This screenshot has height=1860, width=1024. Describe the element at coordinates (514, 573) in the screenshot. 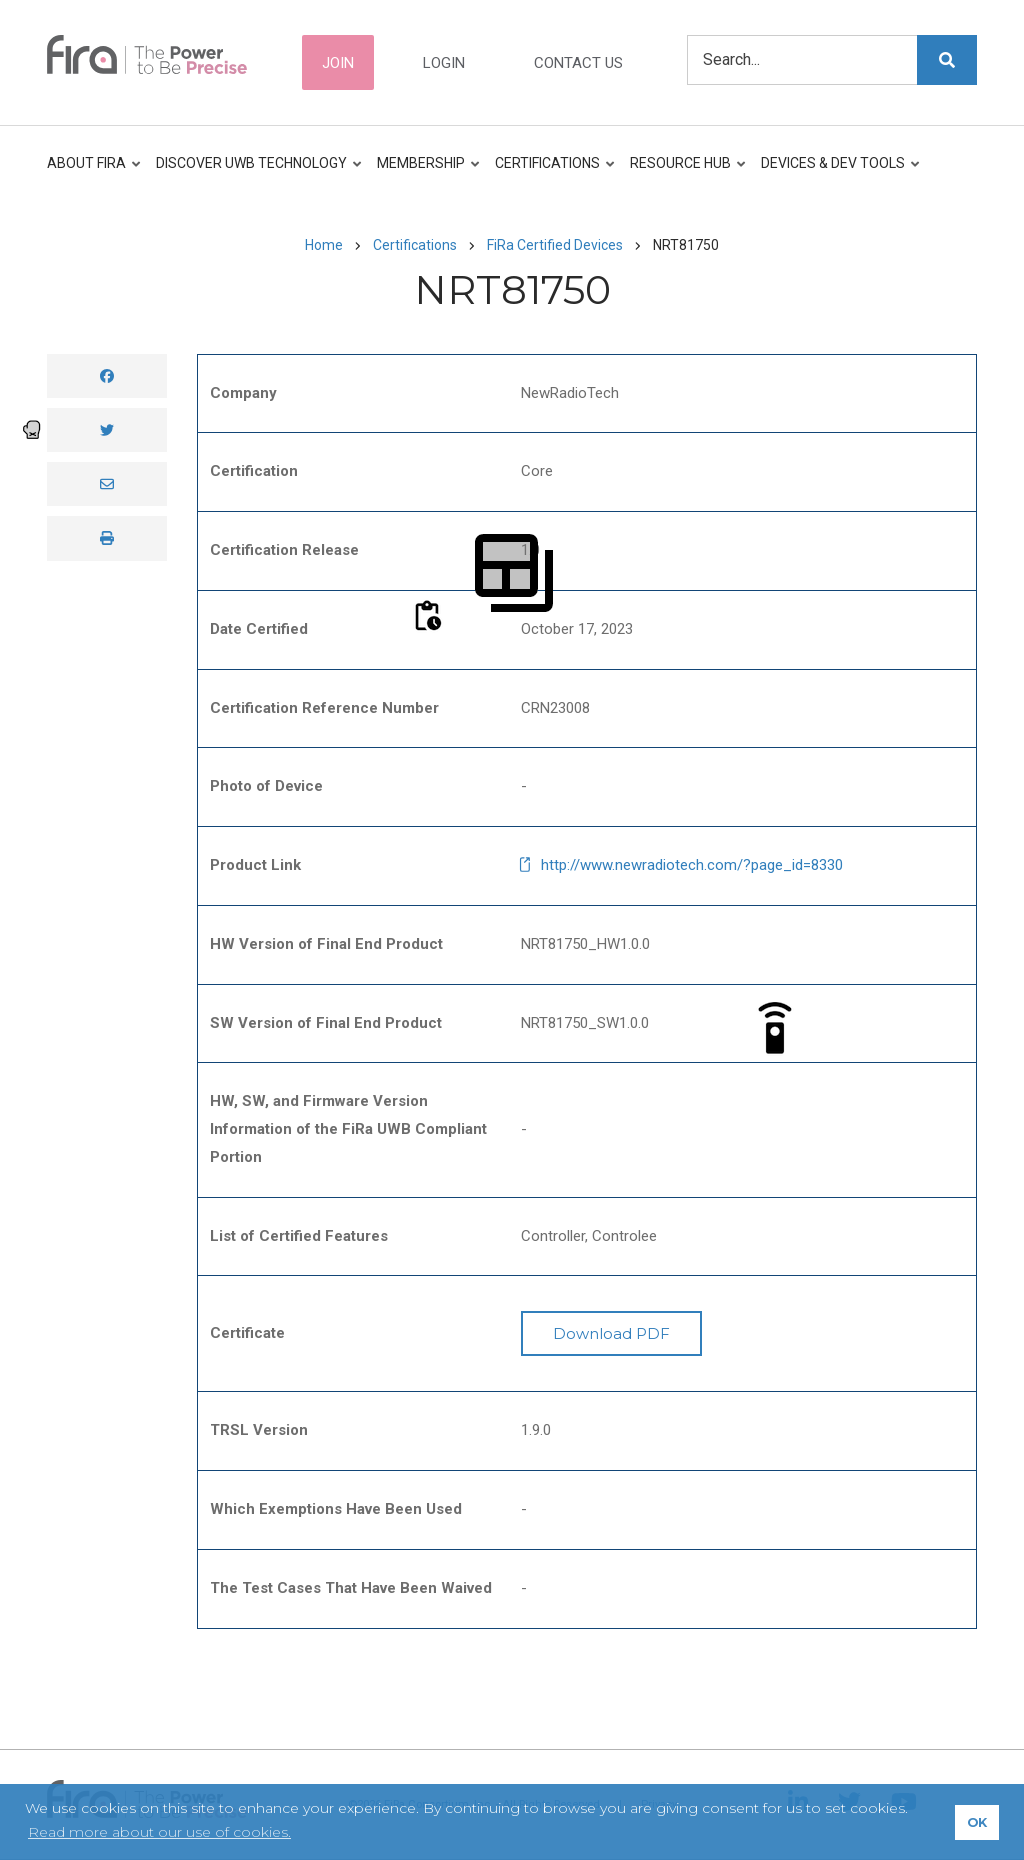

I see `create a backup copy of table data` at that location.